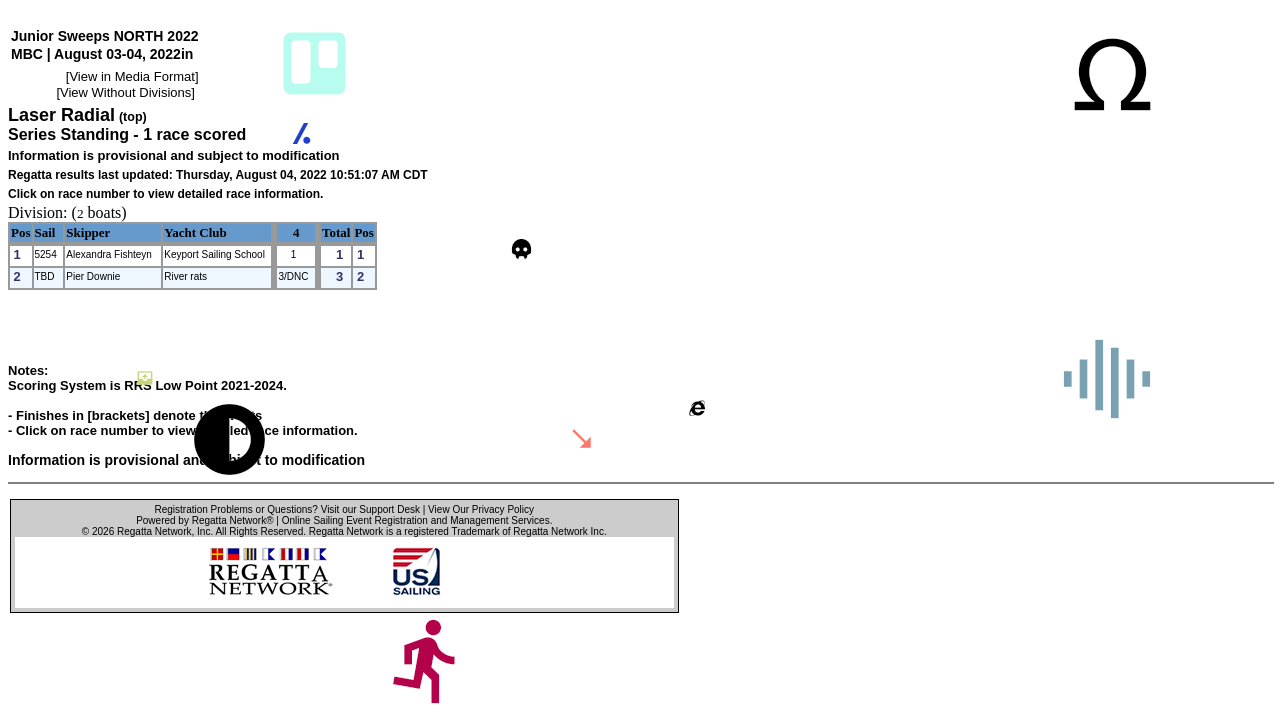 This screenshot has height=720, width=1280. Describe the element at coordinates (1107, 379) in the screenshot. I see `voice recognition or audio waveform indicator` at that location.